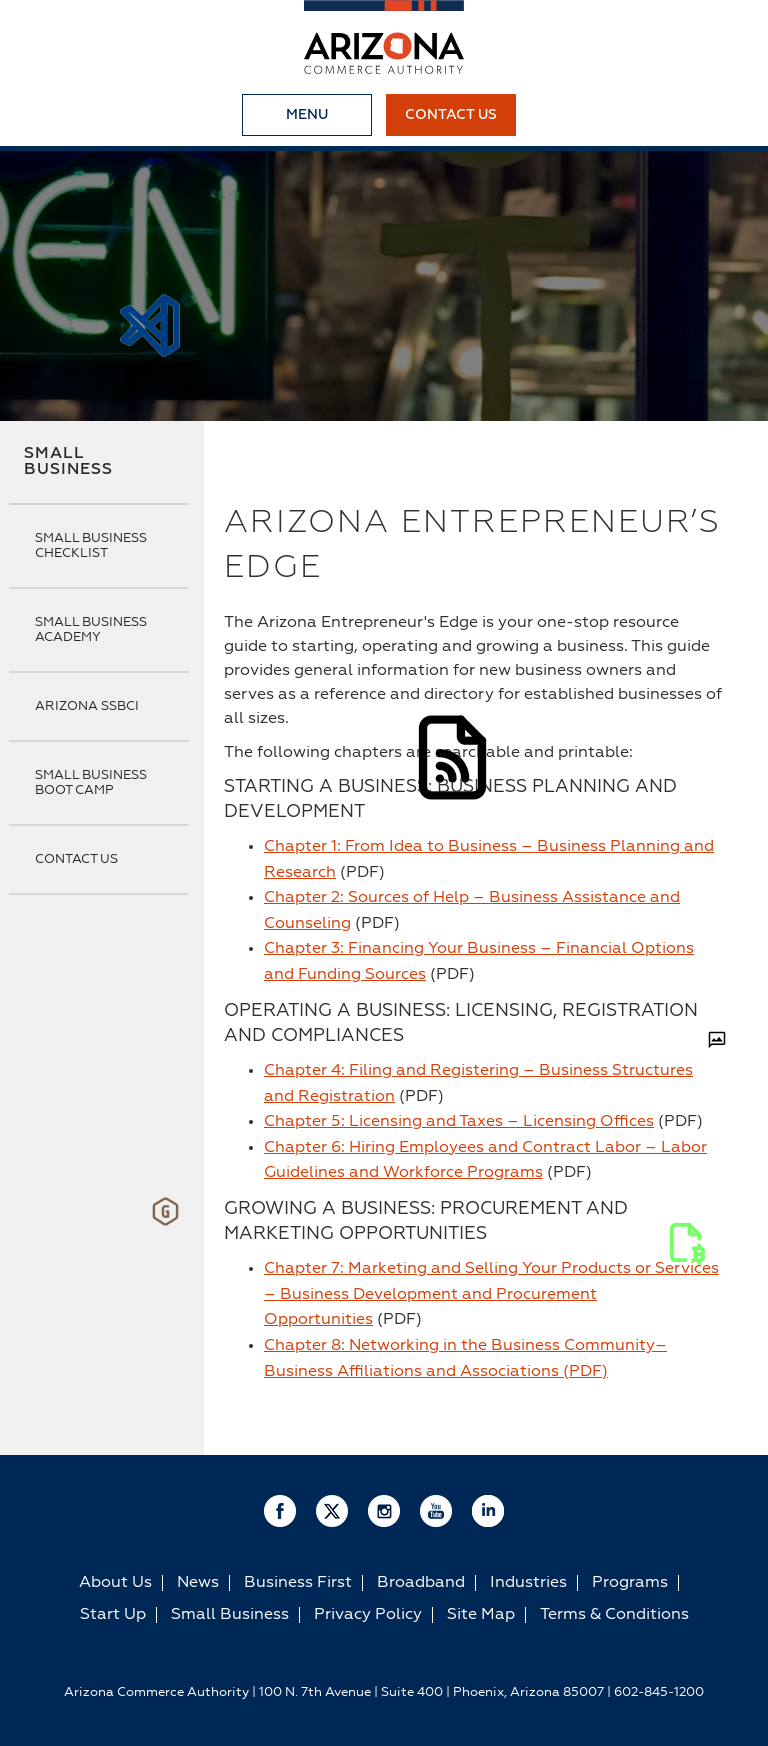  Describe the element at coordinates (685, 1242) in the screenshot. I see `view bitcoin-related document` at that location.